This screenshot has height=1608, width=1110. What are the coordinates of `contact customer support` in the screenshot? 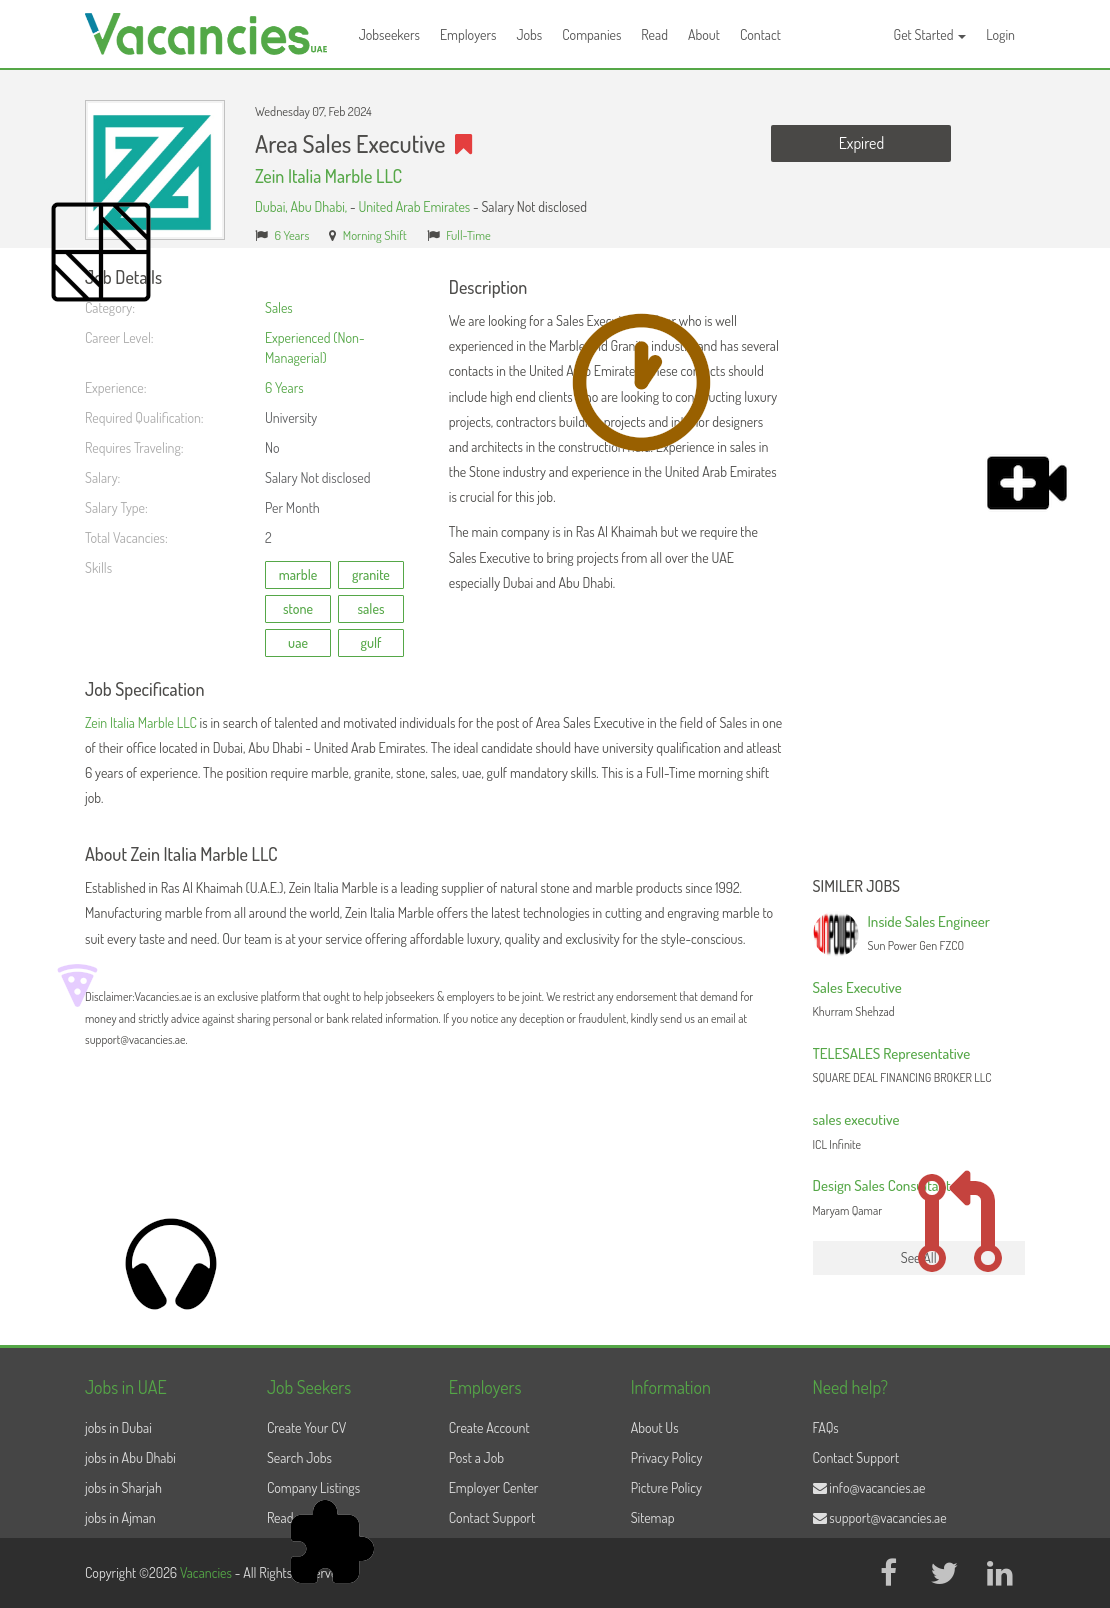 It's located at (171, 1264).